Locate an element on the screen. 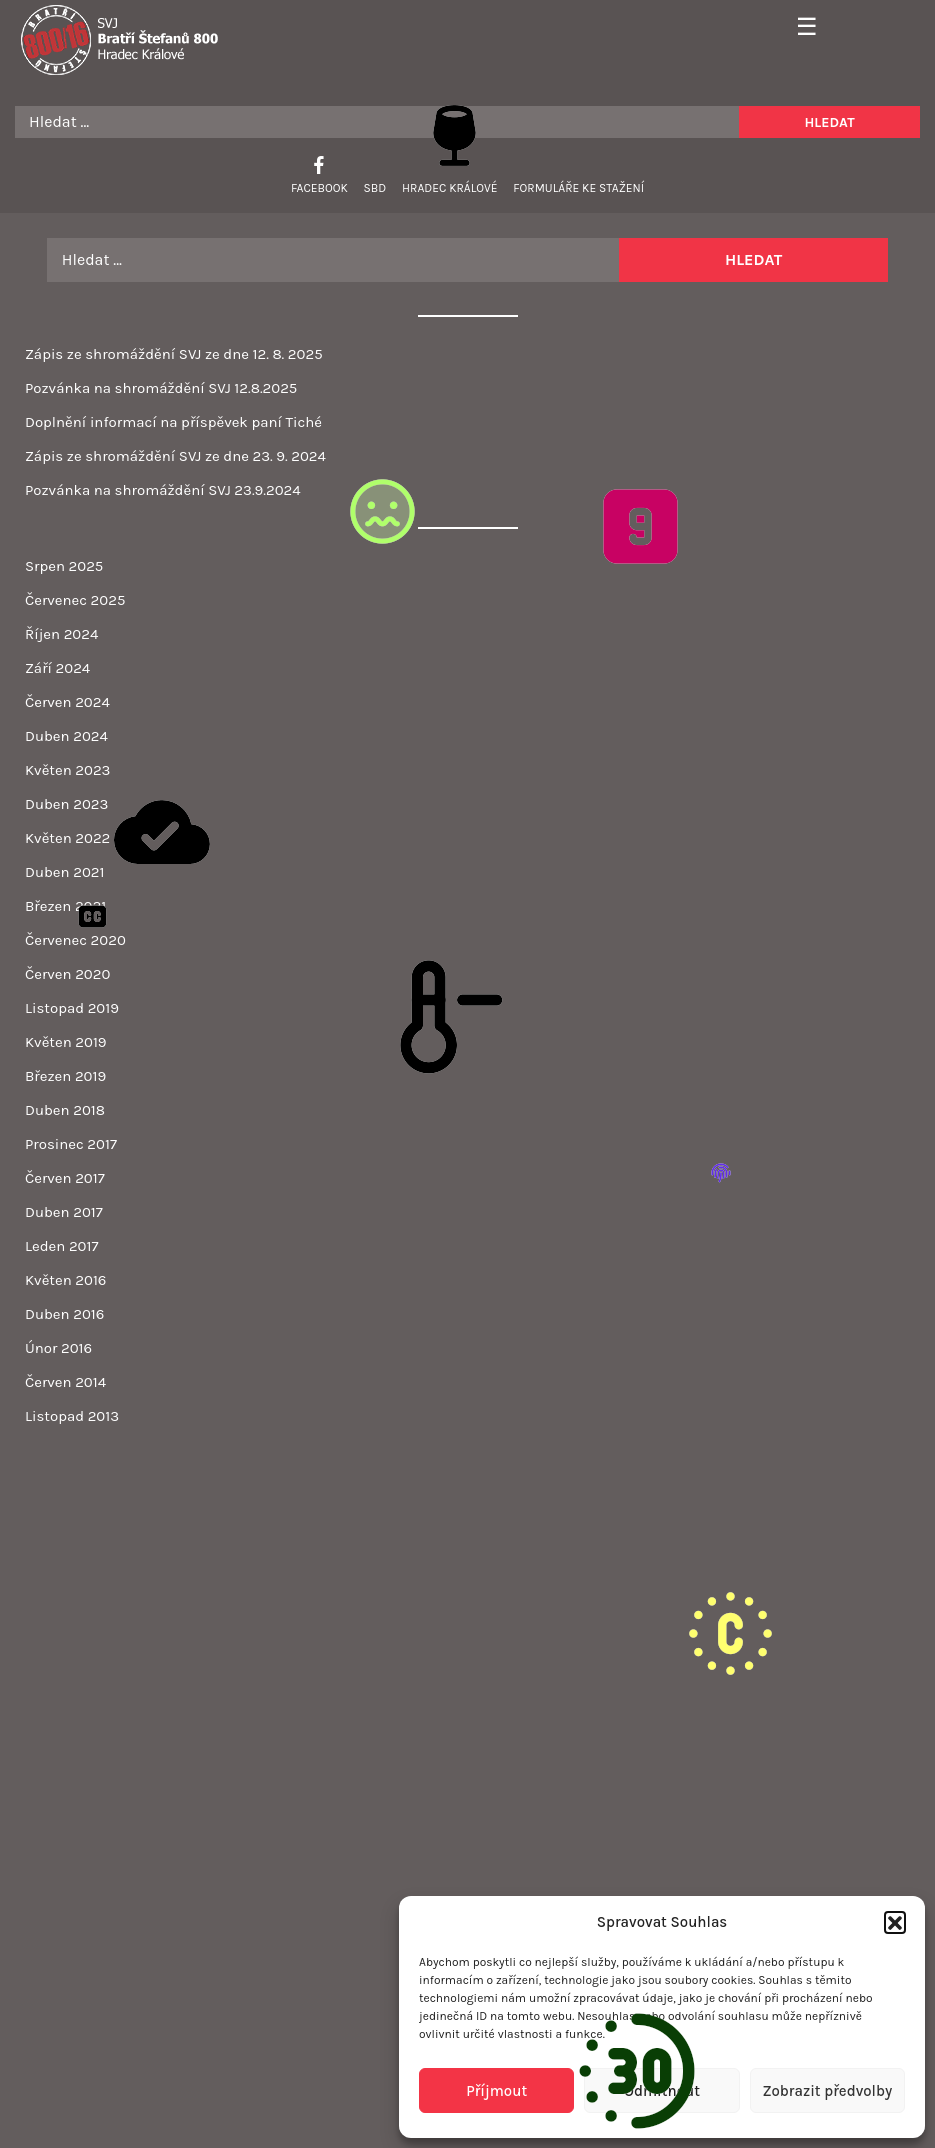  select page or item number 9 is located at coordinates (640, 526).